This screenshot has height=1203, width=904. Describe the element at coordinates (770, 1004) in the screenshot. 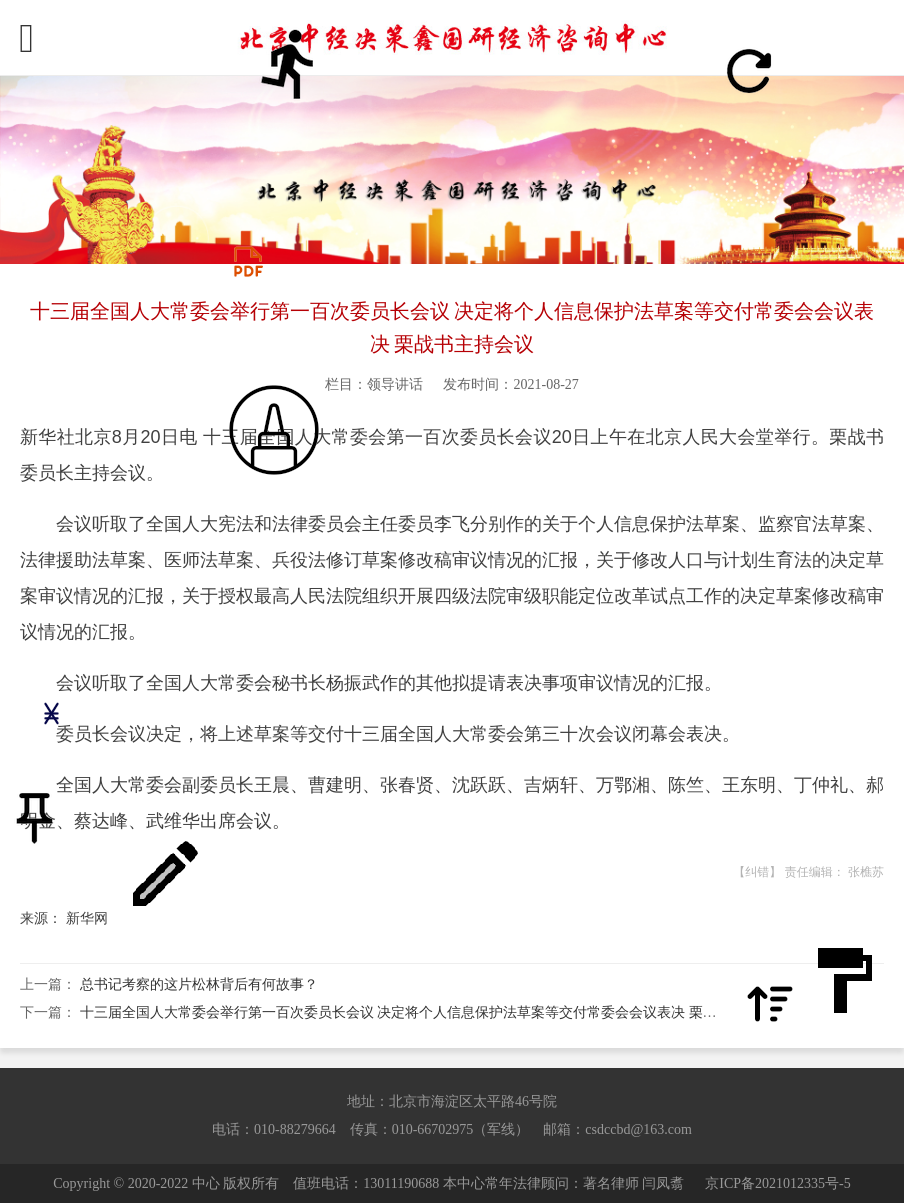

I see `sort items in ascending order` at that location.